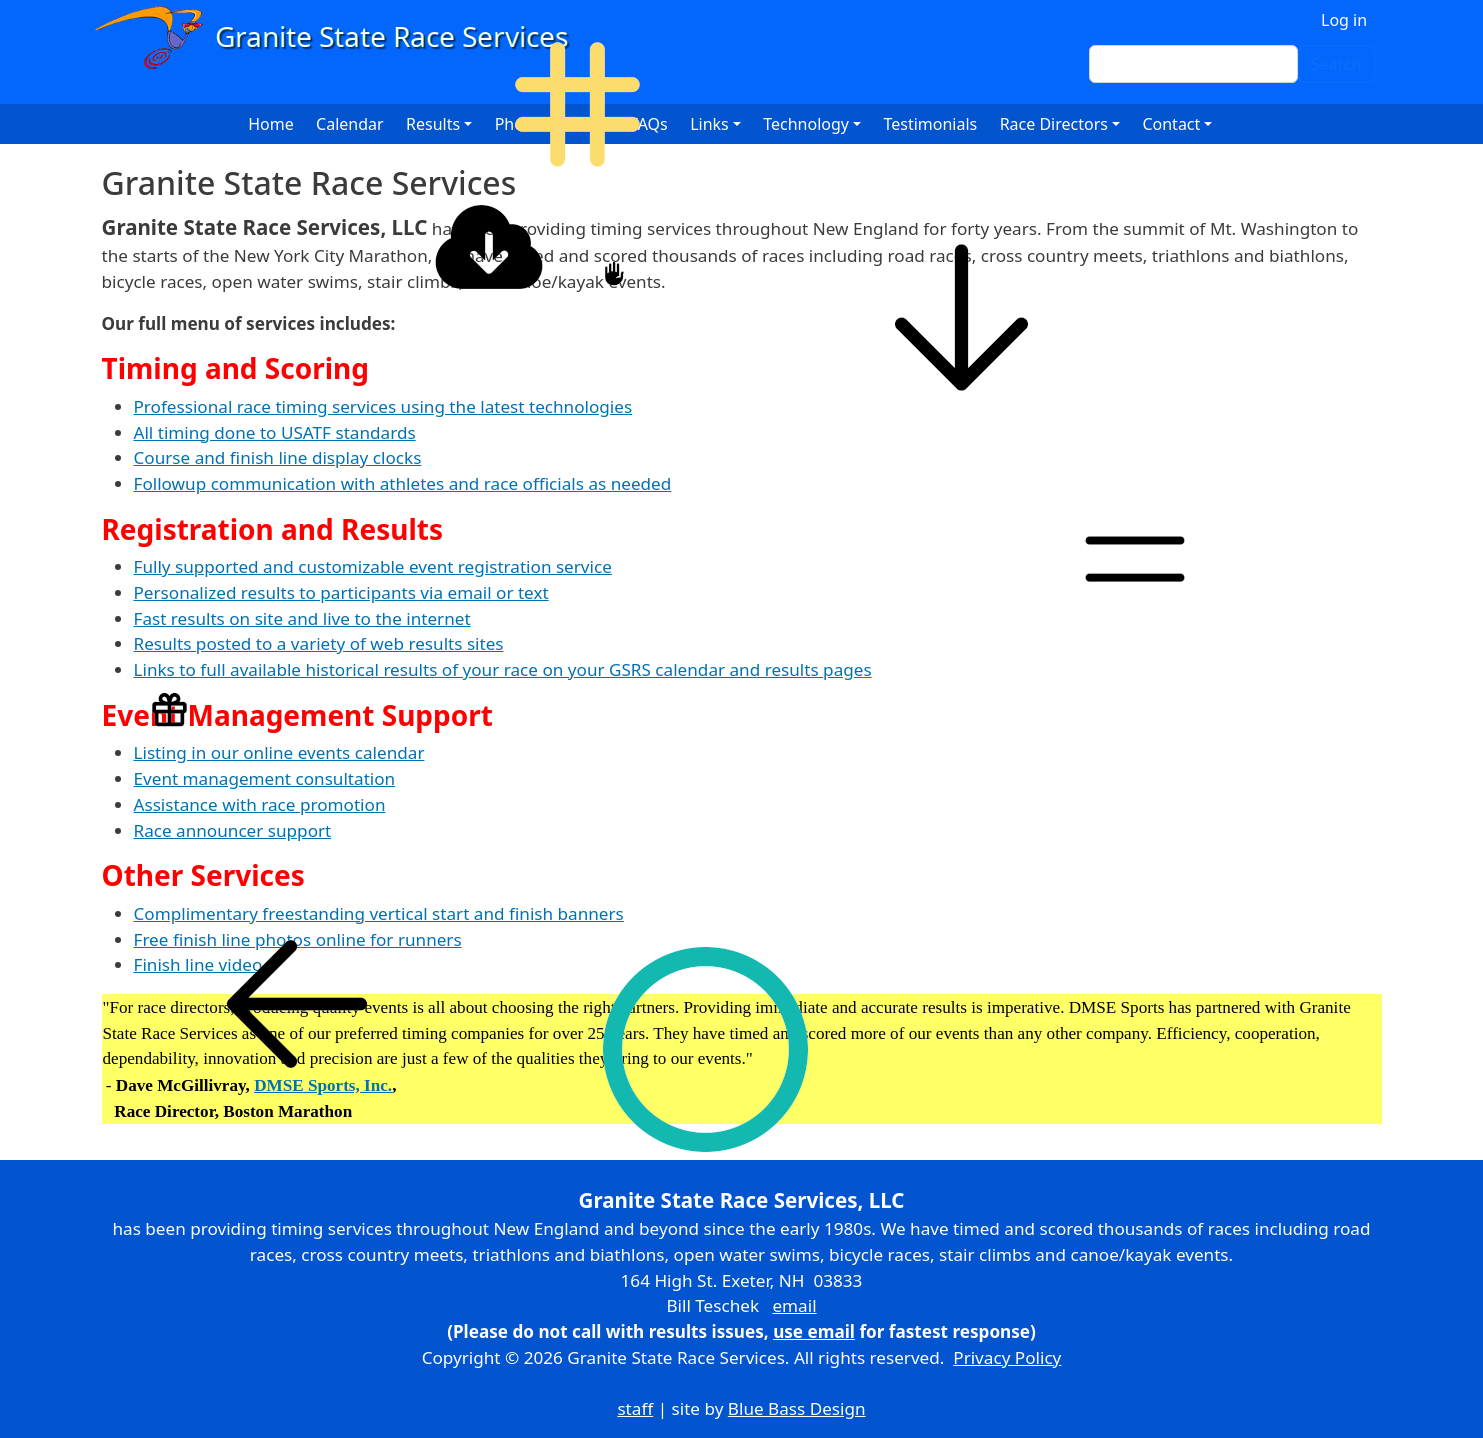  What do you see at coordinates (169, 711) in the screenshot?
I see `view or redeem a gift` at bounding box center [169, 711].